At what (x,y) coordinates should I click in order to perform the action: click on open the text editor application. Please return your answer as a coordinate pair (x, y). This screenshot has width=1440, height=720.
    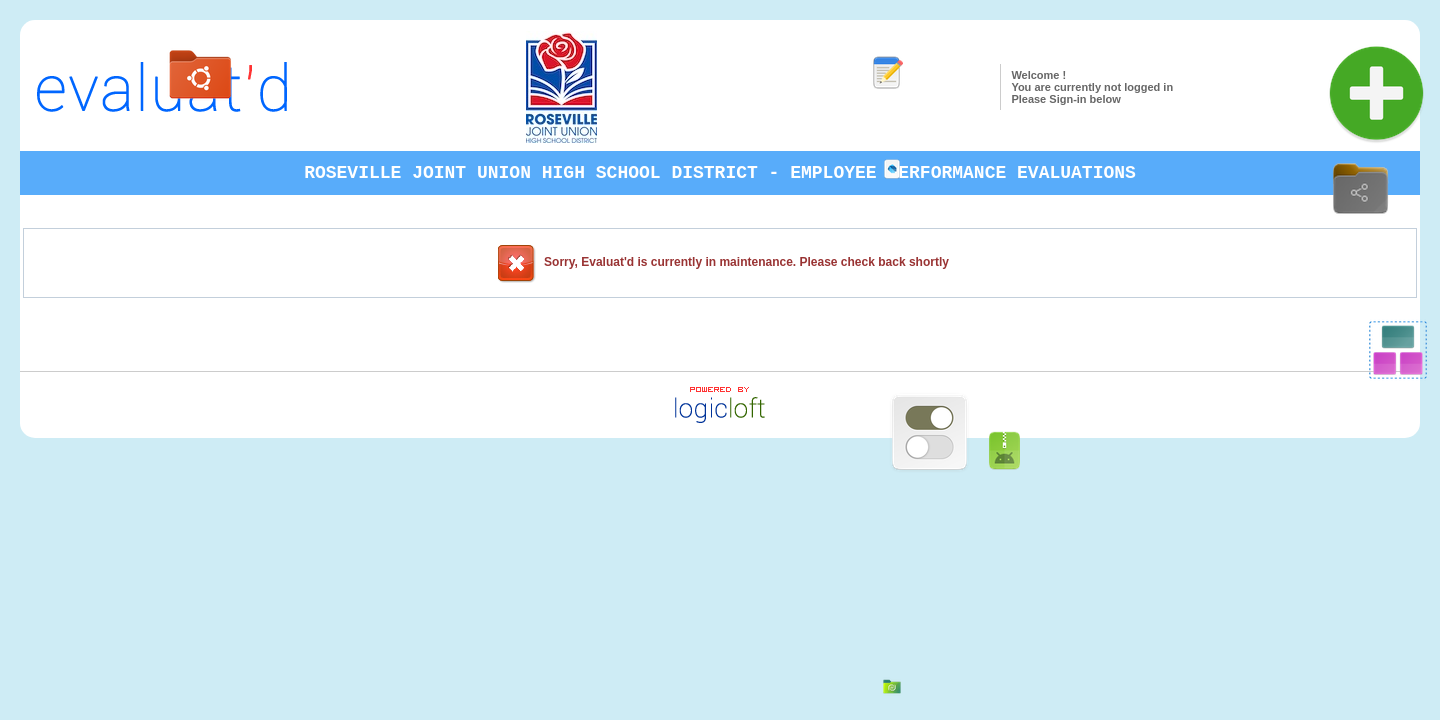
    Looking at the image, I should click on (886, 72).